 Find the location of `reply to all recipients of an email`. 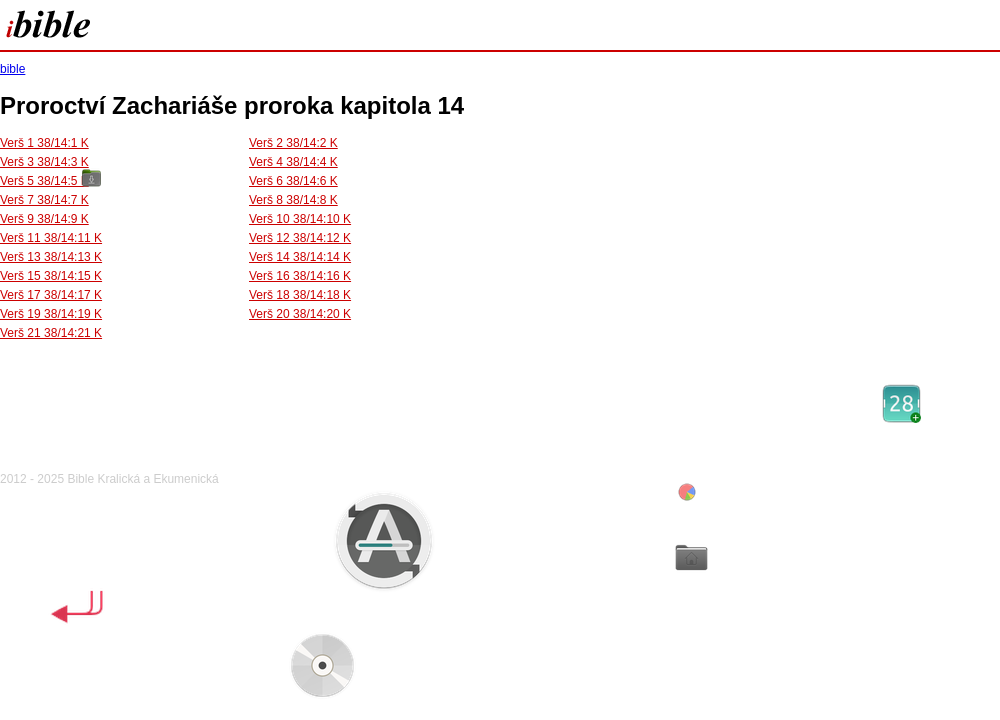

reply to all recipients of an email is located at coordinates (76, 603).